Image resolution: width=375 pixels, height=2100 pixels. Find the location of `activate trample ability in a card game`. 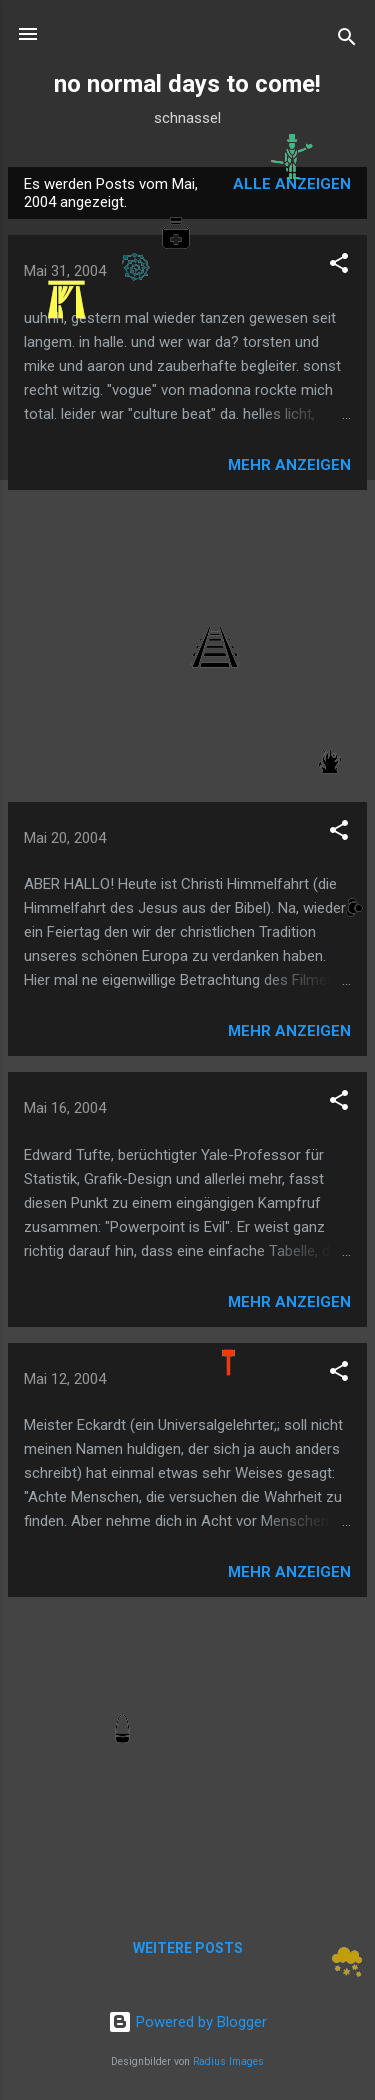

activate trample ability in a card game is located at coordinates (228, 1362).